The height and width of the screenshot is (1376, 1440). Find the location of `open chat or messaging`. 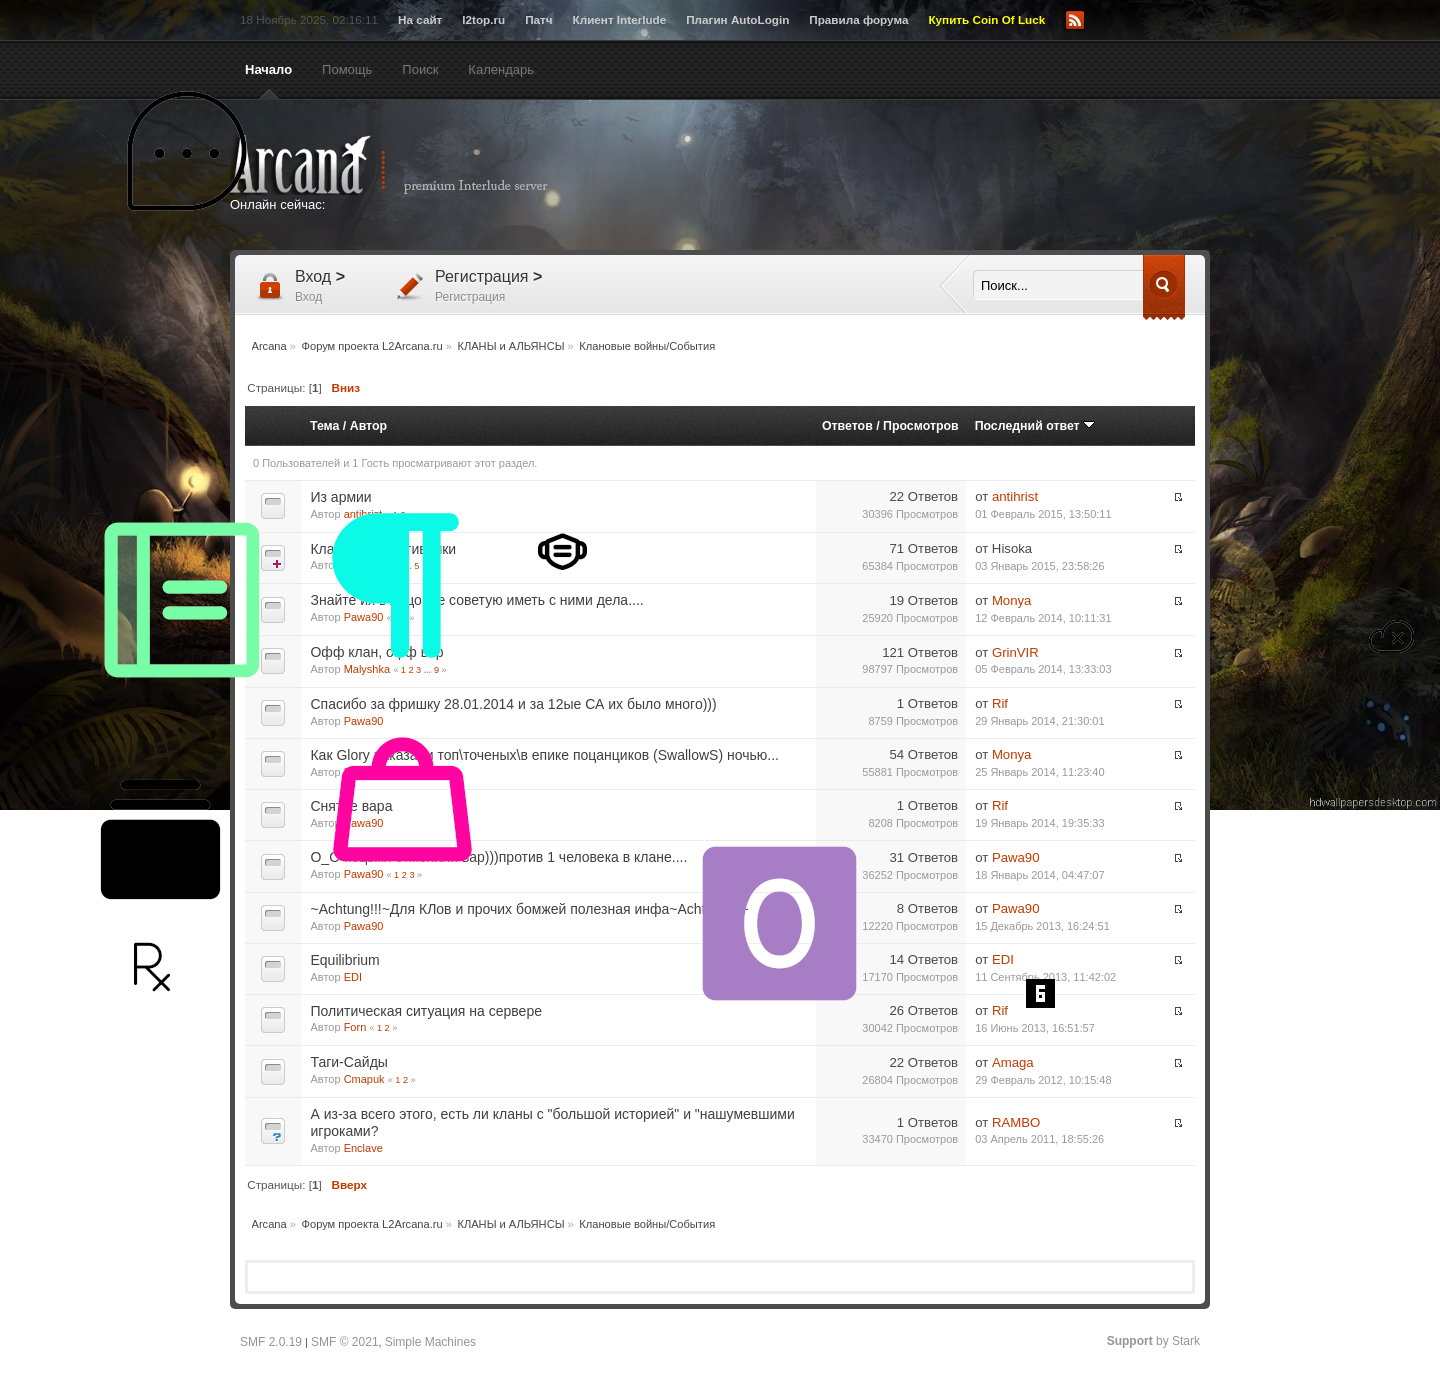

open chat or messaging is located at coordinates (184, 153).